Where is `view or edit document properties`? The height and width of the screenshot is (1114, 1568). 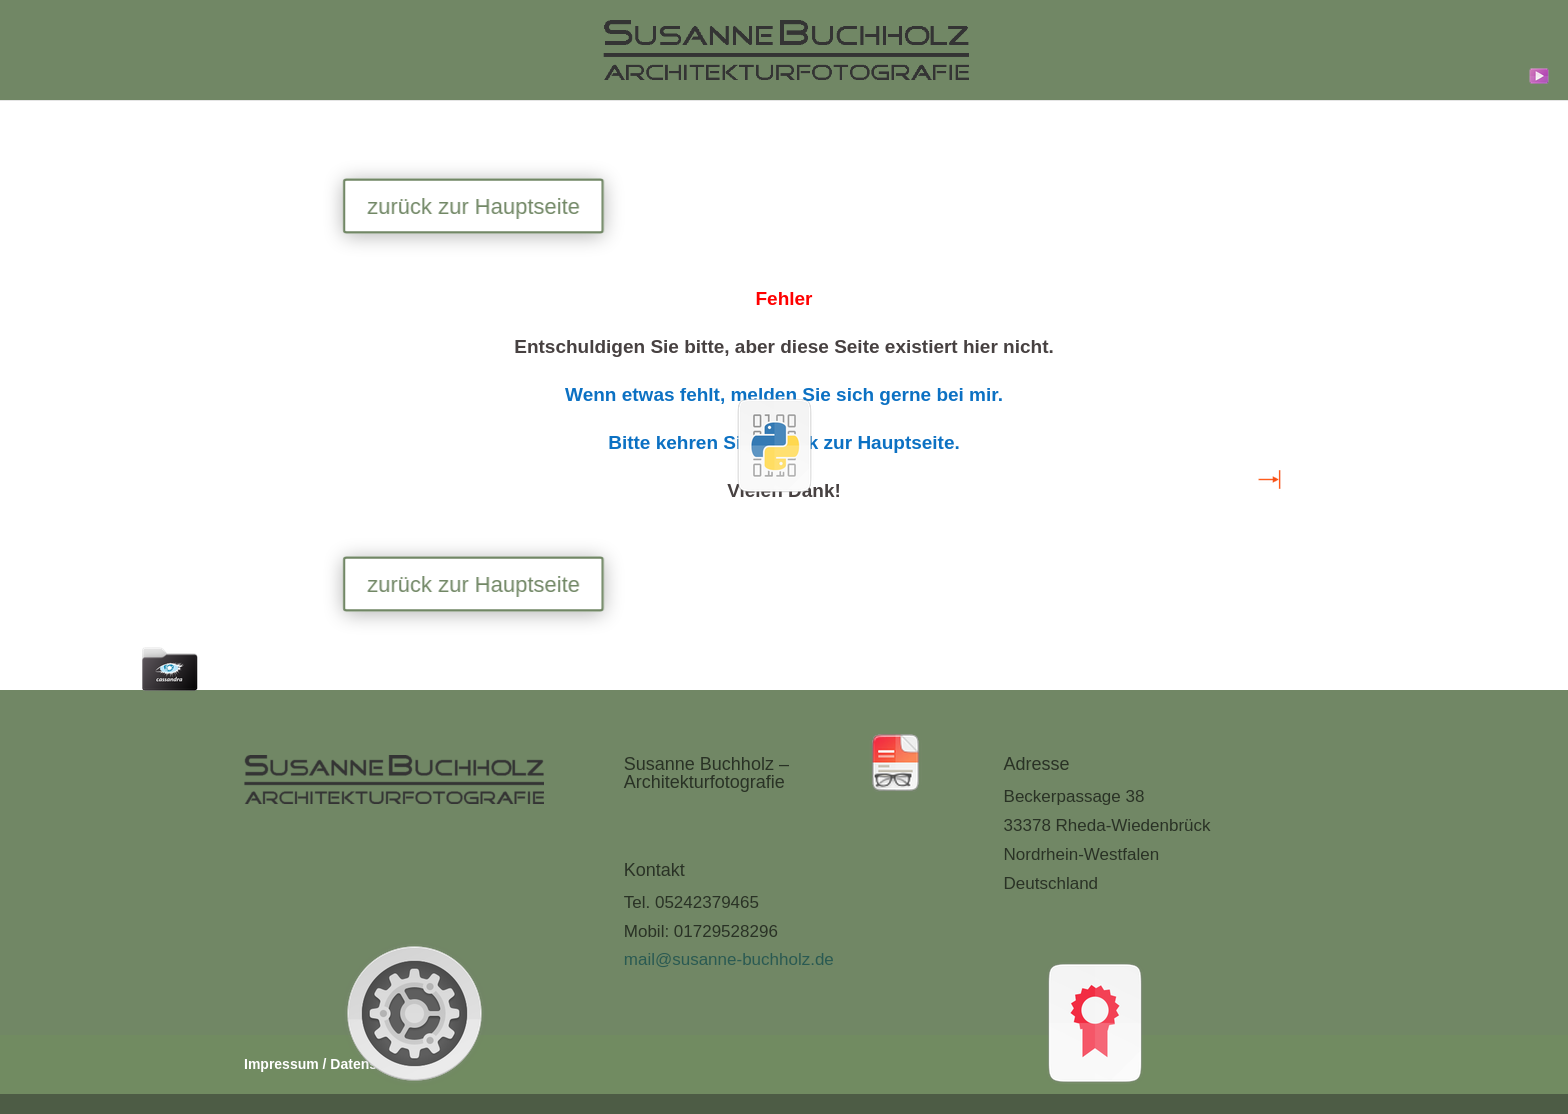 view or edit document properties is located at coordinates (414, 1013).